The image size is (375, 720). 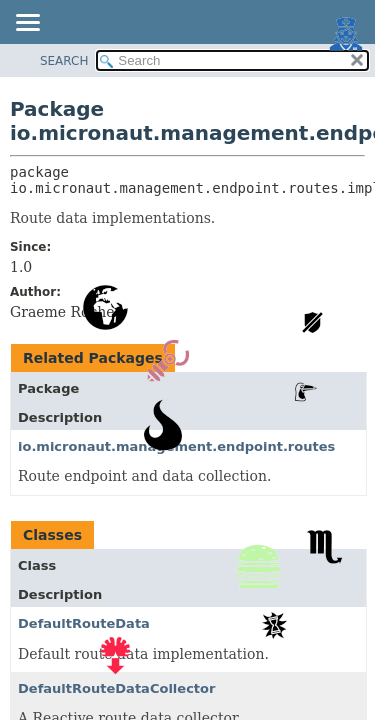 What do you see at coordinates (306, 392) in the screenshot?
I see `decorative toucan icon for a tropical-themed game or app` at bounding box center [306, 392].